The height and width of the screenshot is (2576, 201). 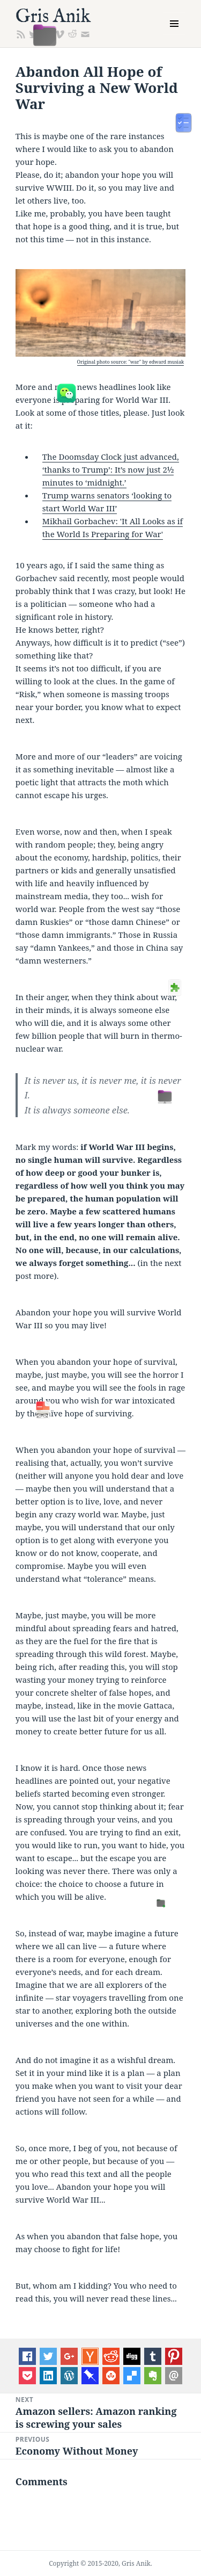 I want to click on access files stored on a remote server, so click(x=165, y=1096).